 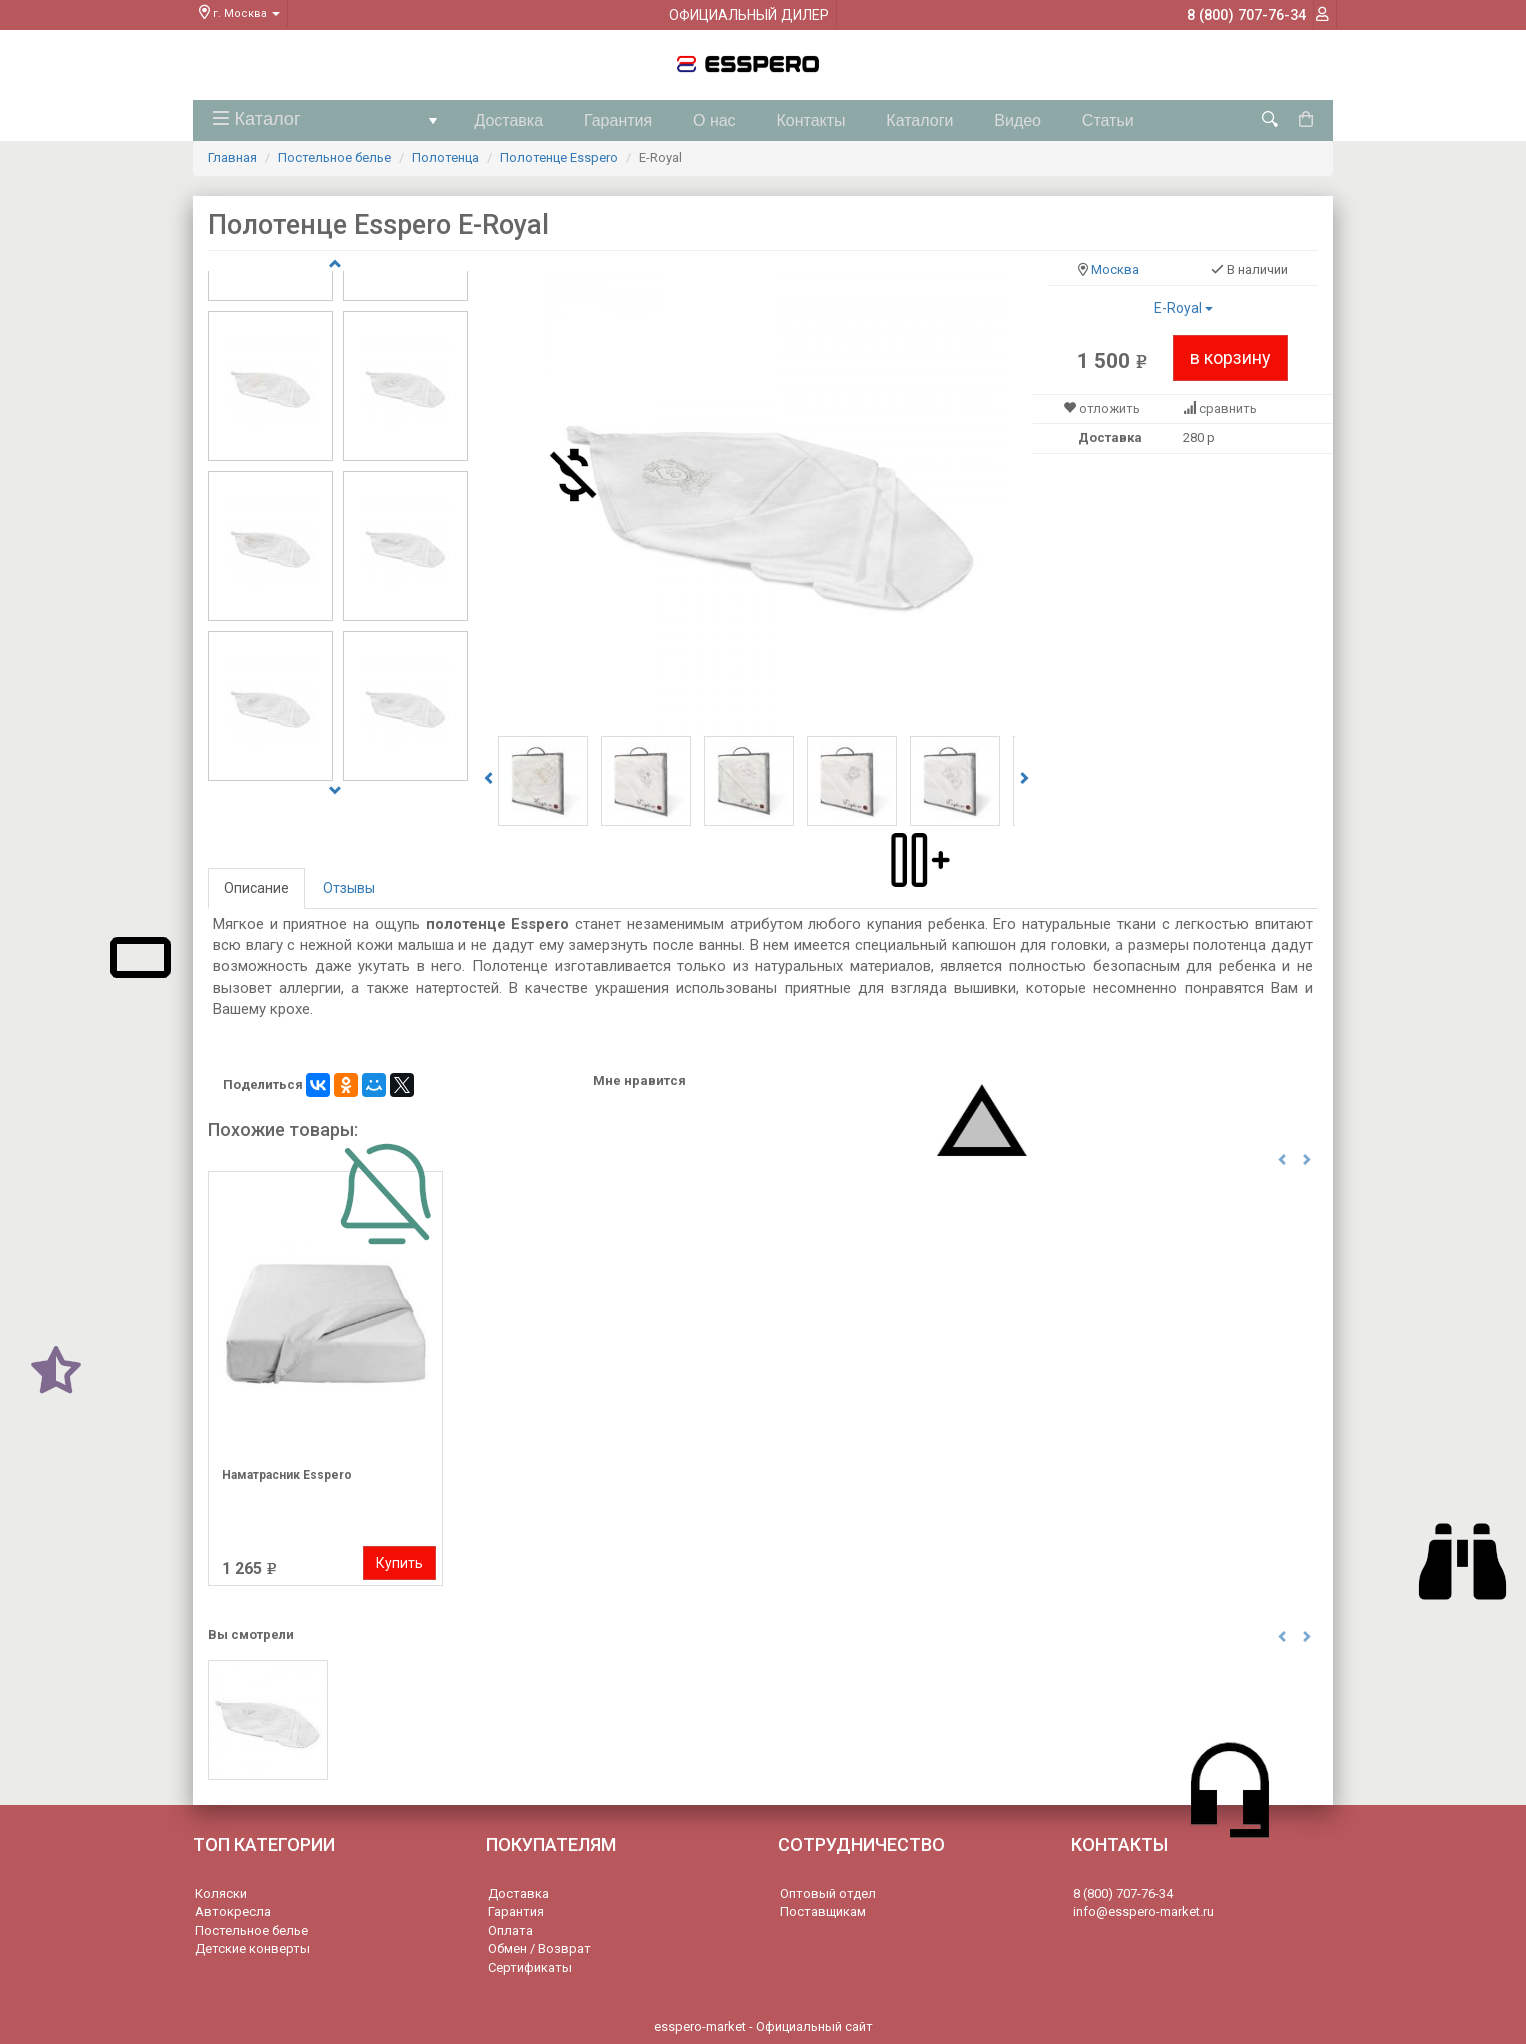 What do you see at coordinates (1462, 1561) in the screenshot?
I see `search or explore content` at bounding box center [1462, 1561].